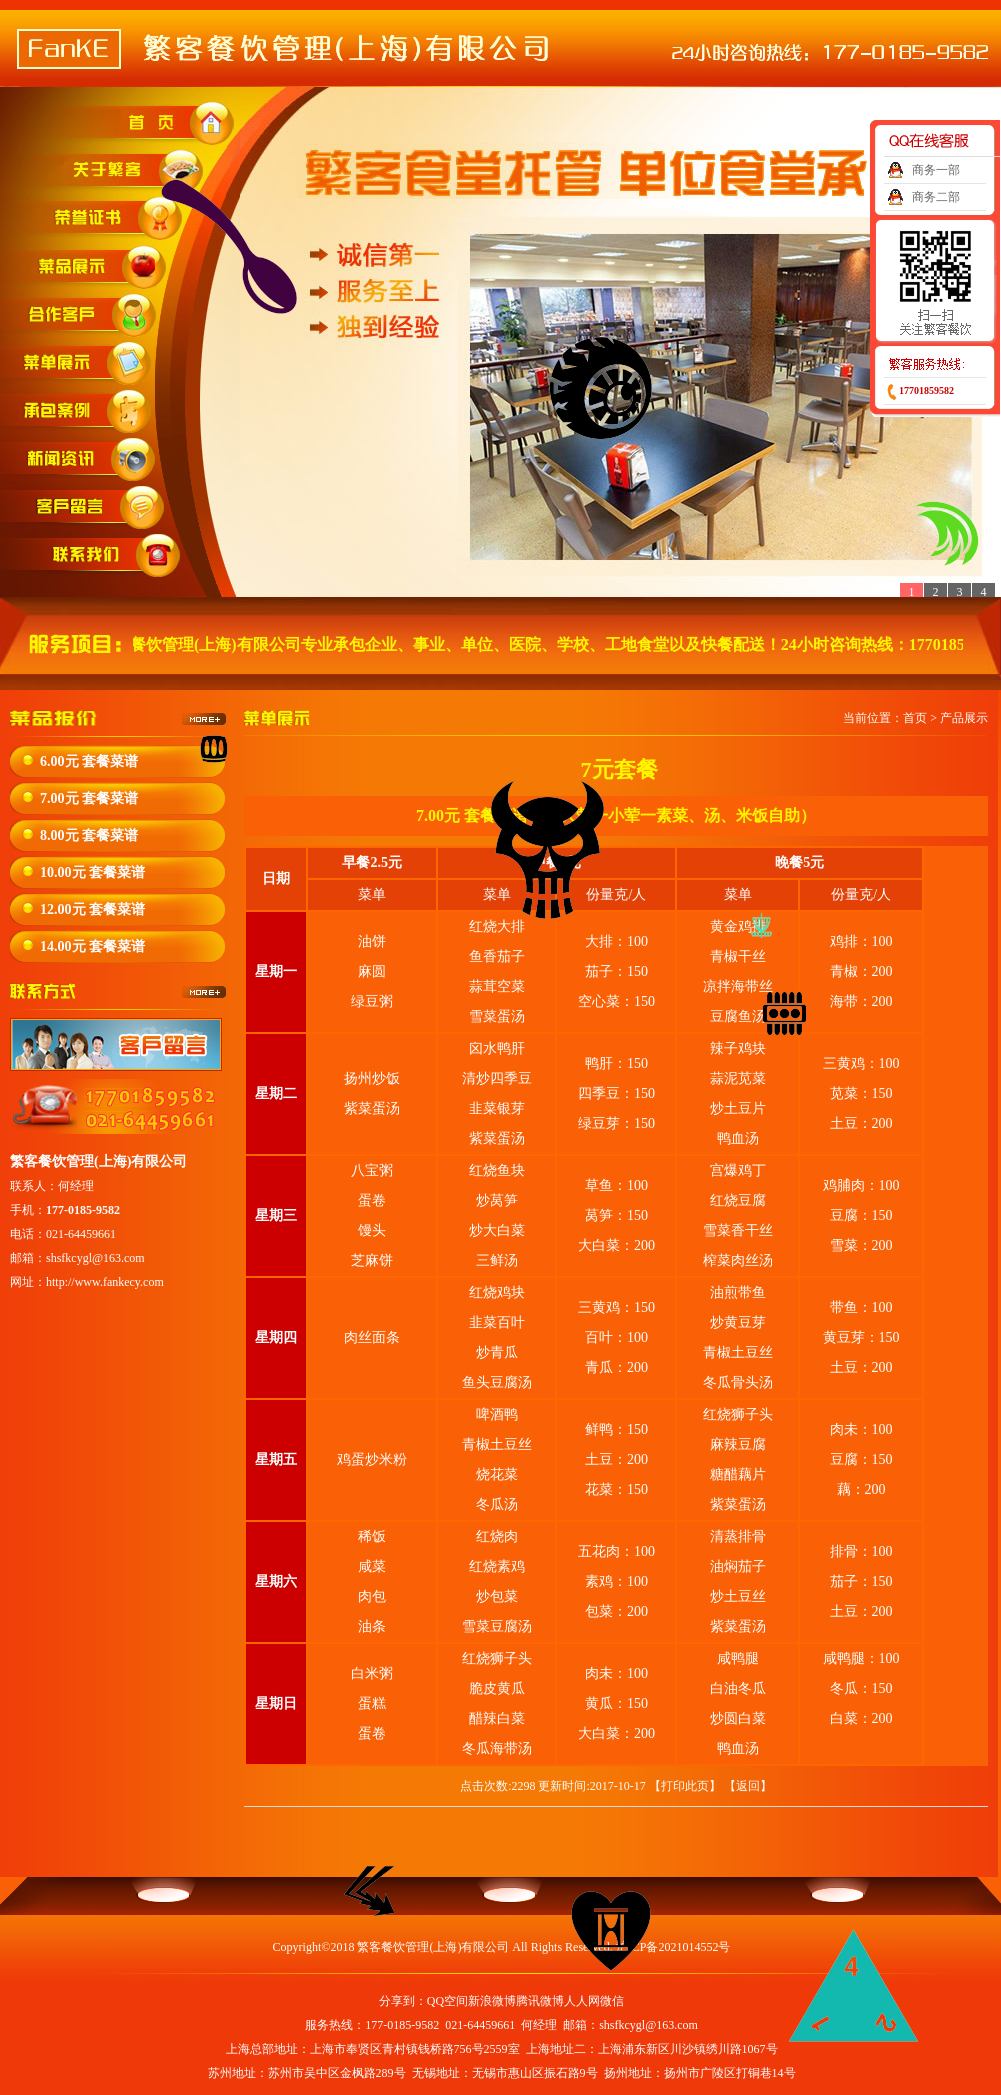  I want to click on indicates a lasting relationship or permanent bond in a game, so click(611, 1931).